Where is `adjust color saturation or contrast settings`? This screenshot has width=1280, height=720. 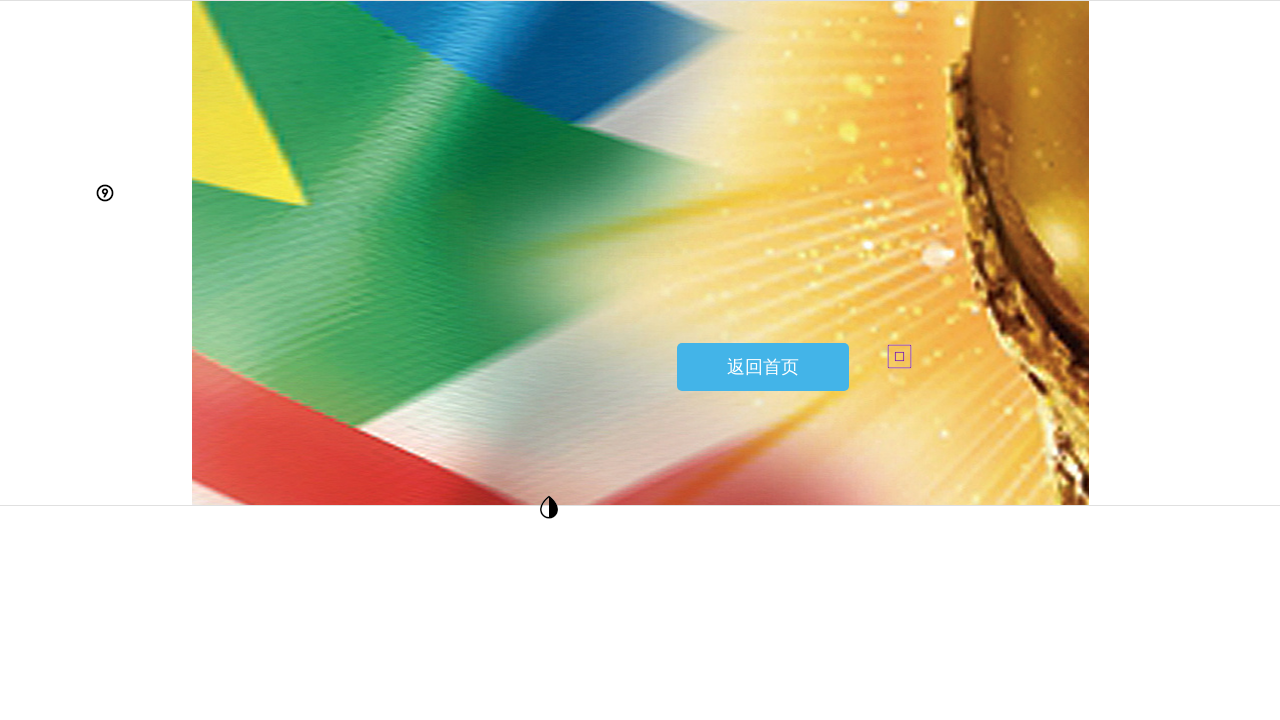 adjust color saturation or contrast settings is located at coordinates (549, 508).